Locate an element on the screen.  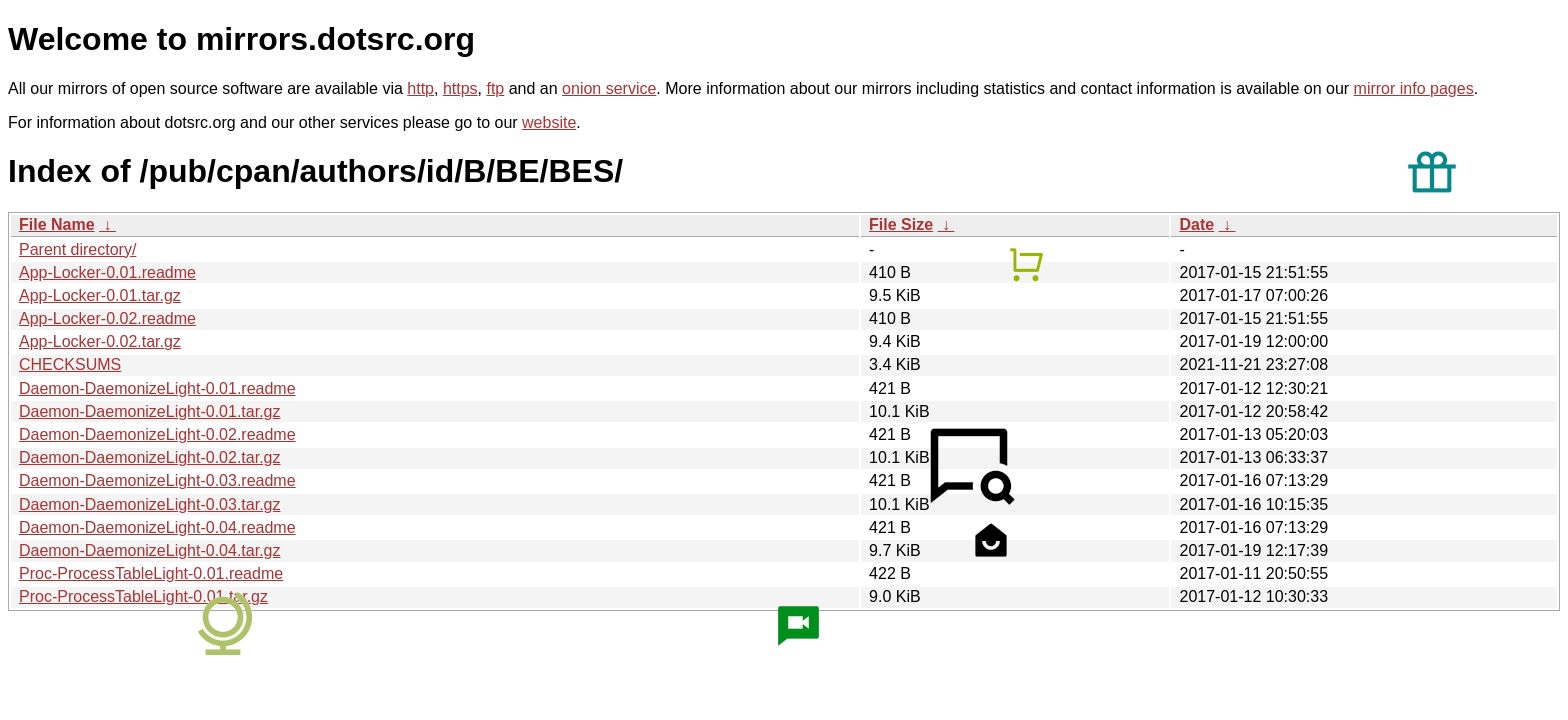
view gifts or rewards is located at coordinates (1432, 173).